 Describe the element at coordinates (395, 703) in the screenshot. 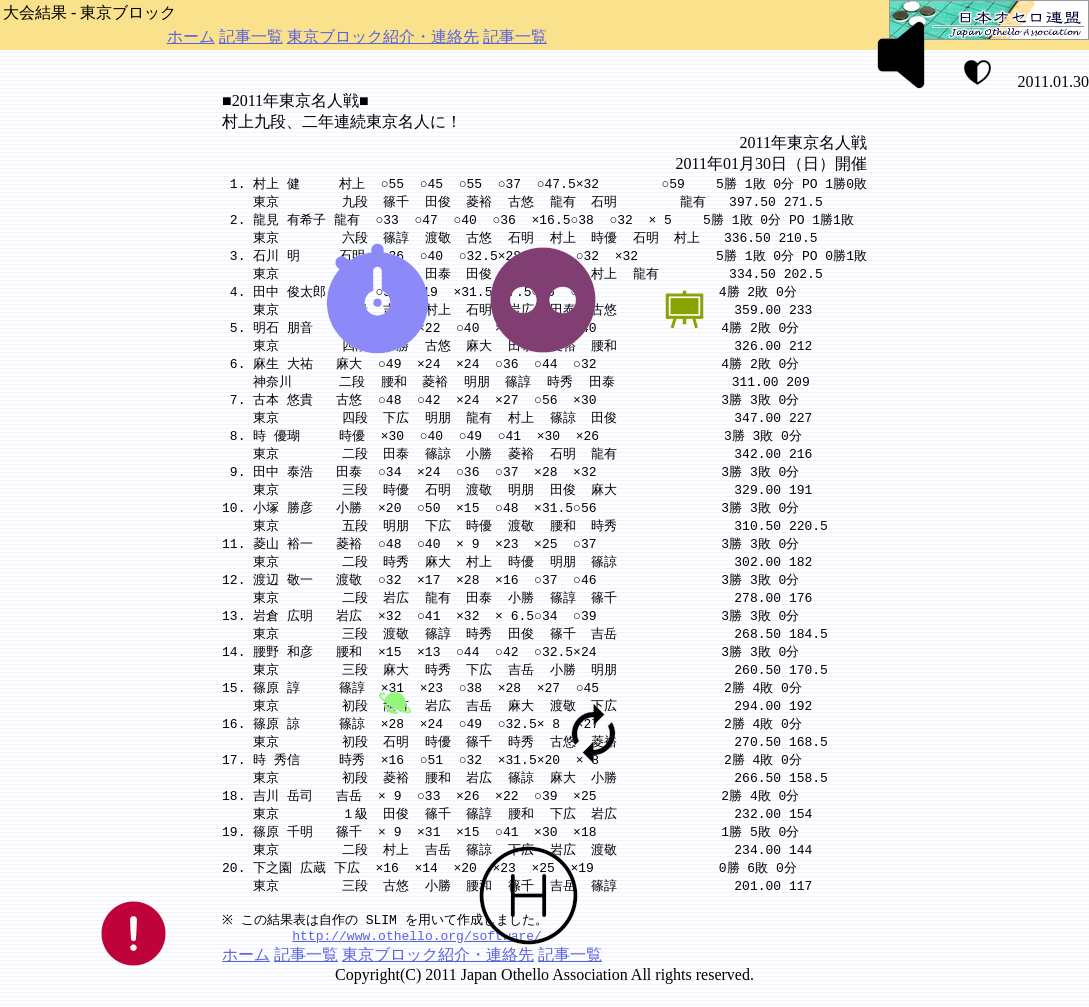

I see `explore global or worldwide content` at that location.